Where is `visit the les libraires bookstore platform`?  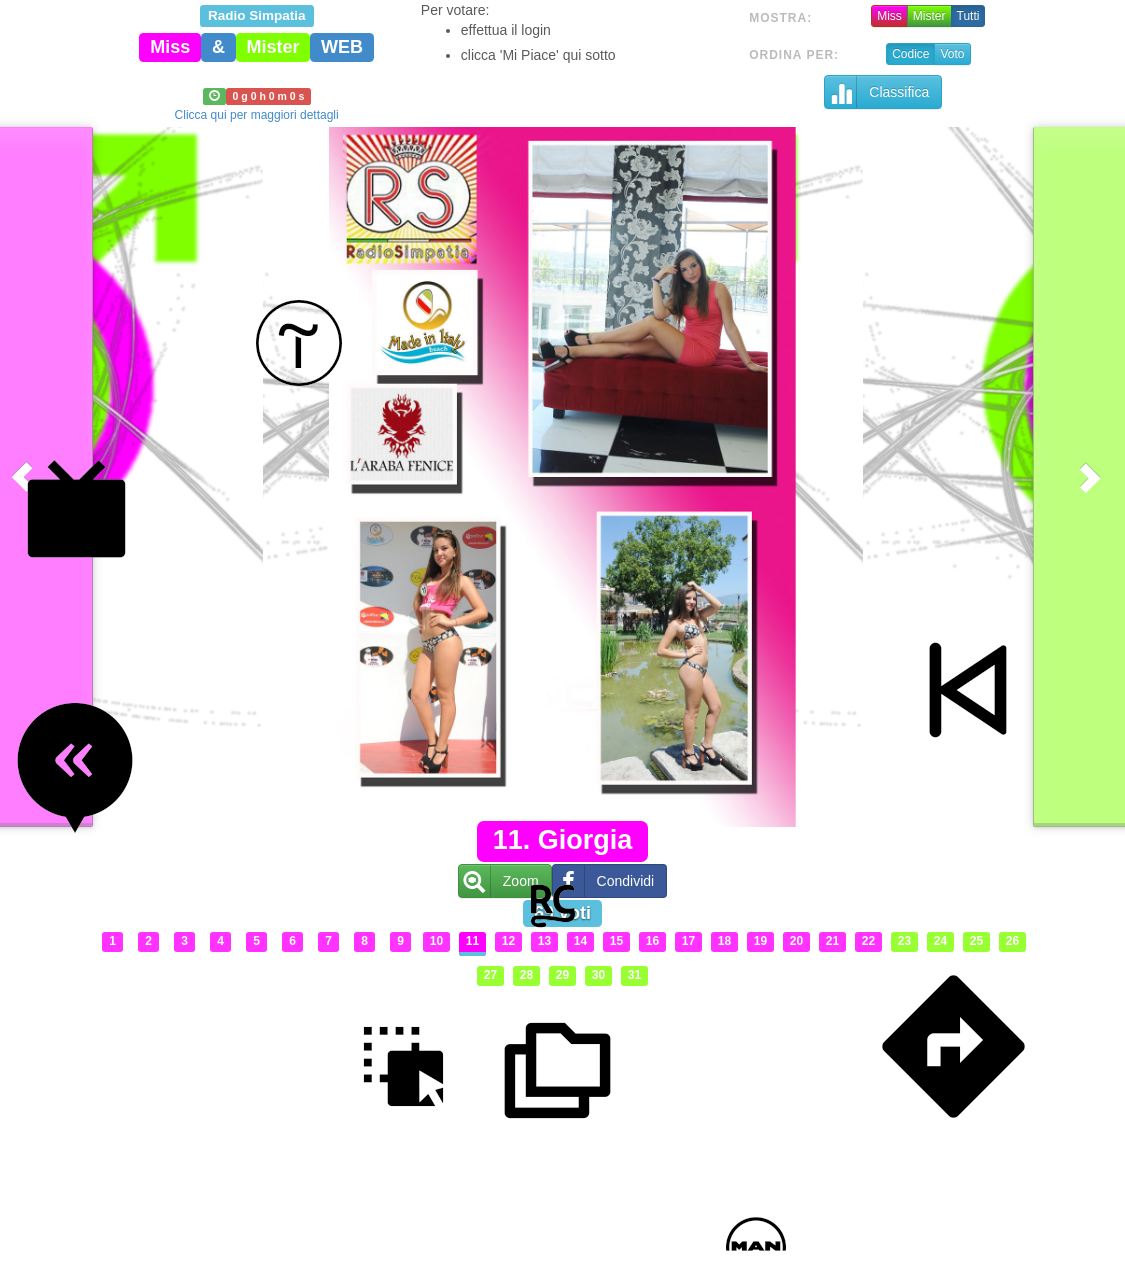 visit the les libraires bookstore platform is located at coordinates (75, 768).